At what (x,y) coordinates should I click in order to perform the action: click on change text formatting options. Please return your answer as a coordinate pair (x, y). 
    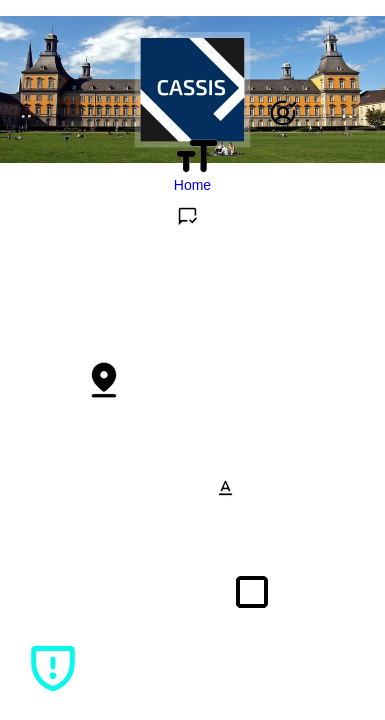
    Looking at the image, I should click on (225, 488).